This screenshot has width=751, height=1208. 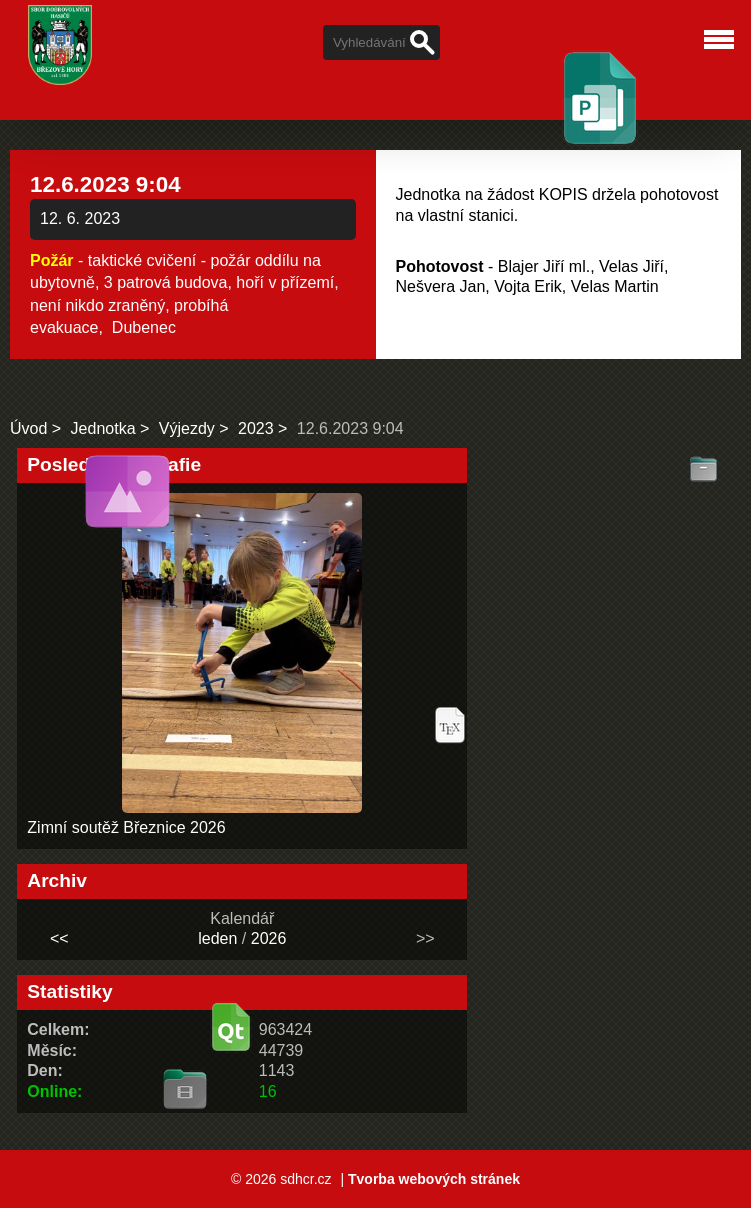 I want to click on open an image file, so click(x=127, y=488).